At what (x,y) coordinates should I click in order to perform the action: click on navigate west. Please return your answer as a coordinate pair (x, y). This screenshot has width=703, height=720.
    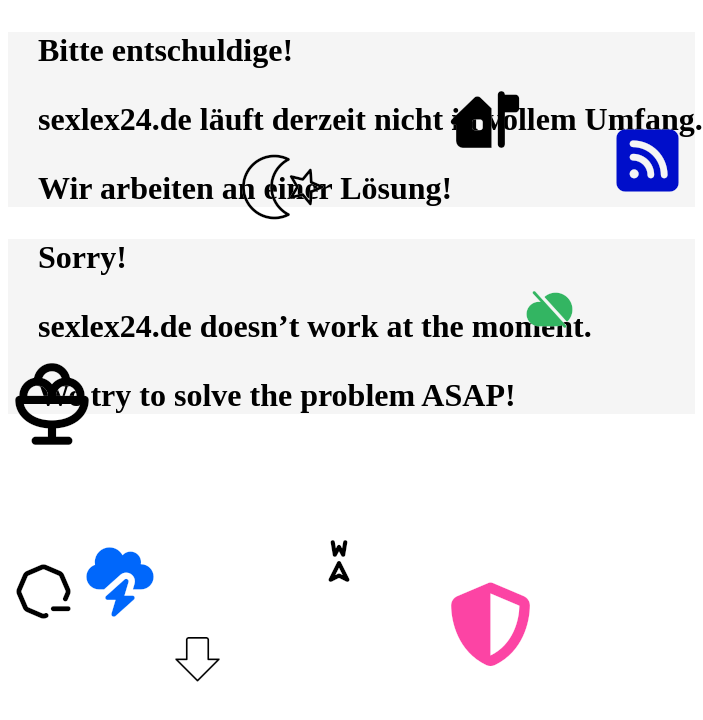
    Looking at the image, I should click on (339, 561).